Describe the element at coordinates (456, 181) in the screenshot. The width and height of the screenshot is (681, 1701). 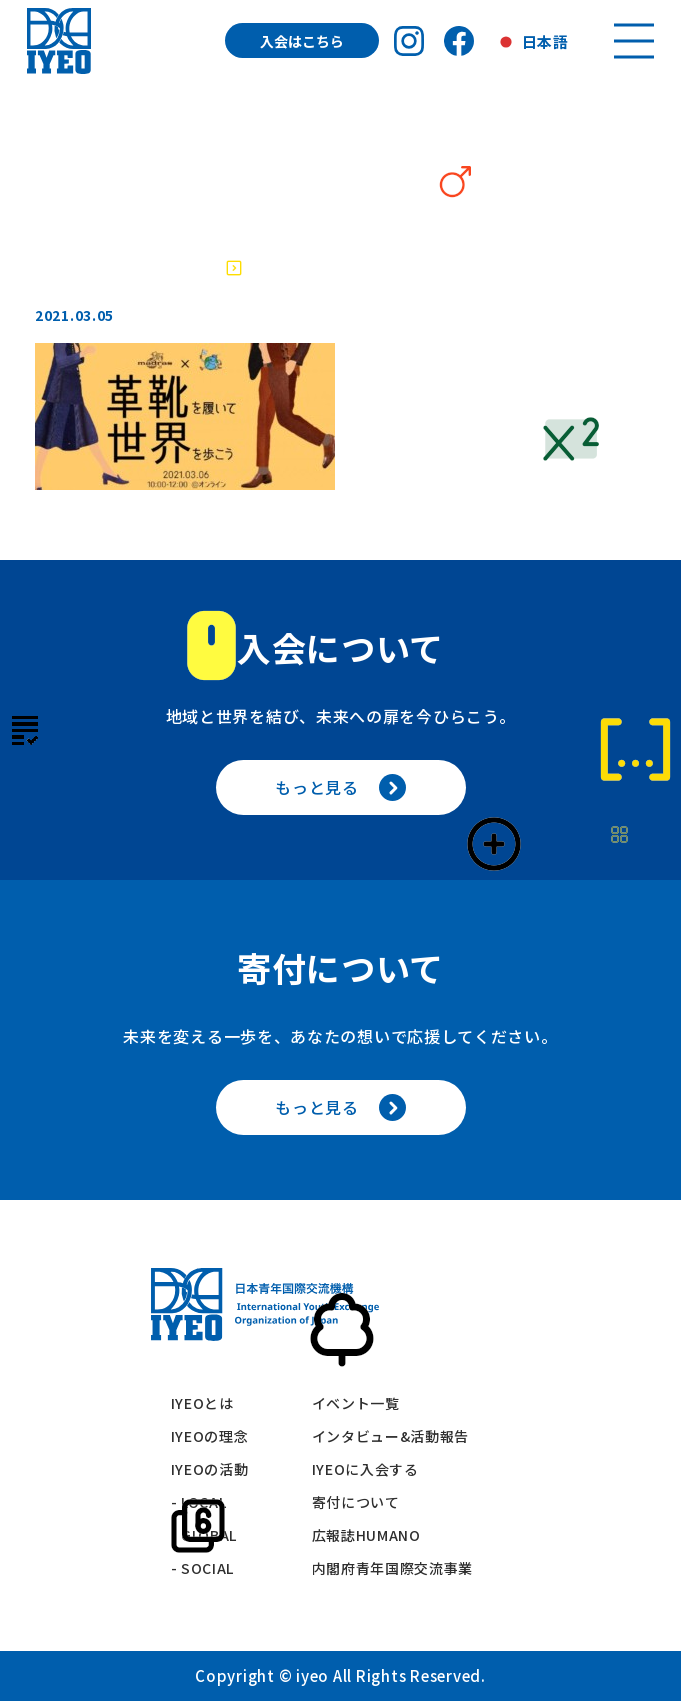
I see `indicates male gender selection` at that location.